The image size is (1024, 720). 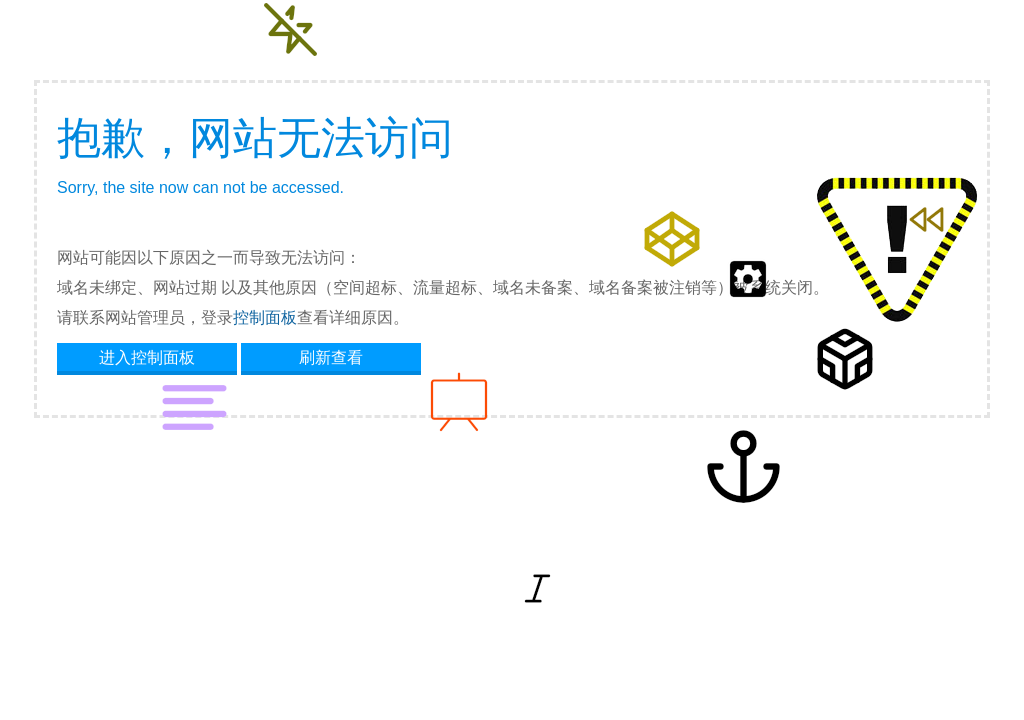 I want to click on start or view a presentation, so click(x=459, y=403).